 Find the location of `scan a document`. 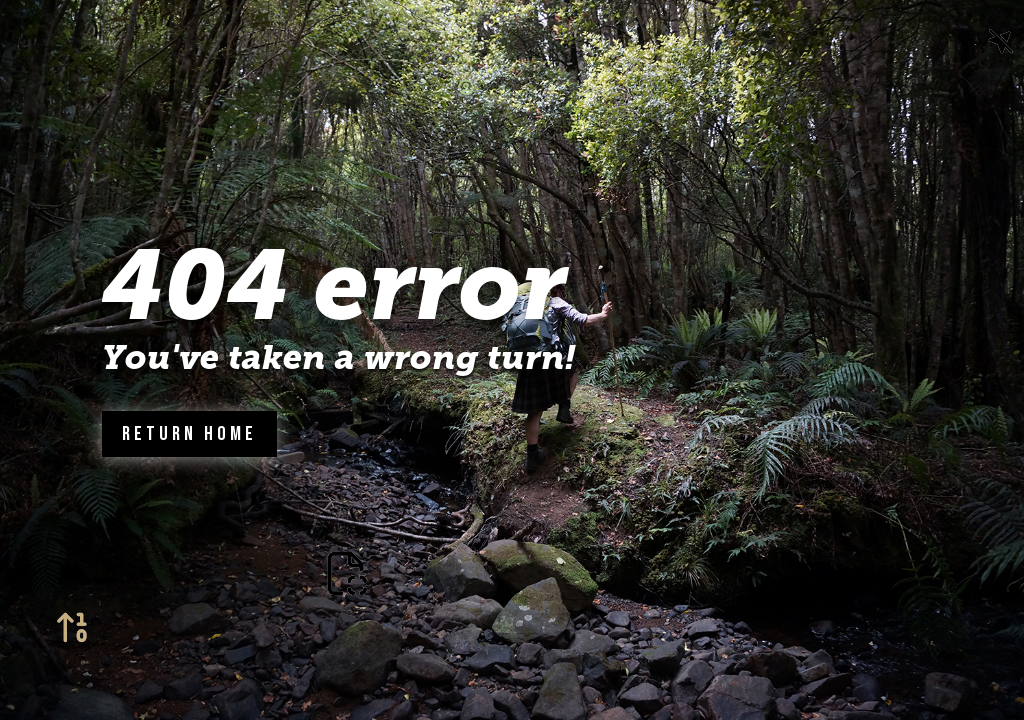

scan a document is located at coordinates (345, 573).